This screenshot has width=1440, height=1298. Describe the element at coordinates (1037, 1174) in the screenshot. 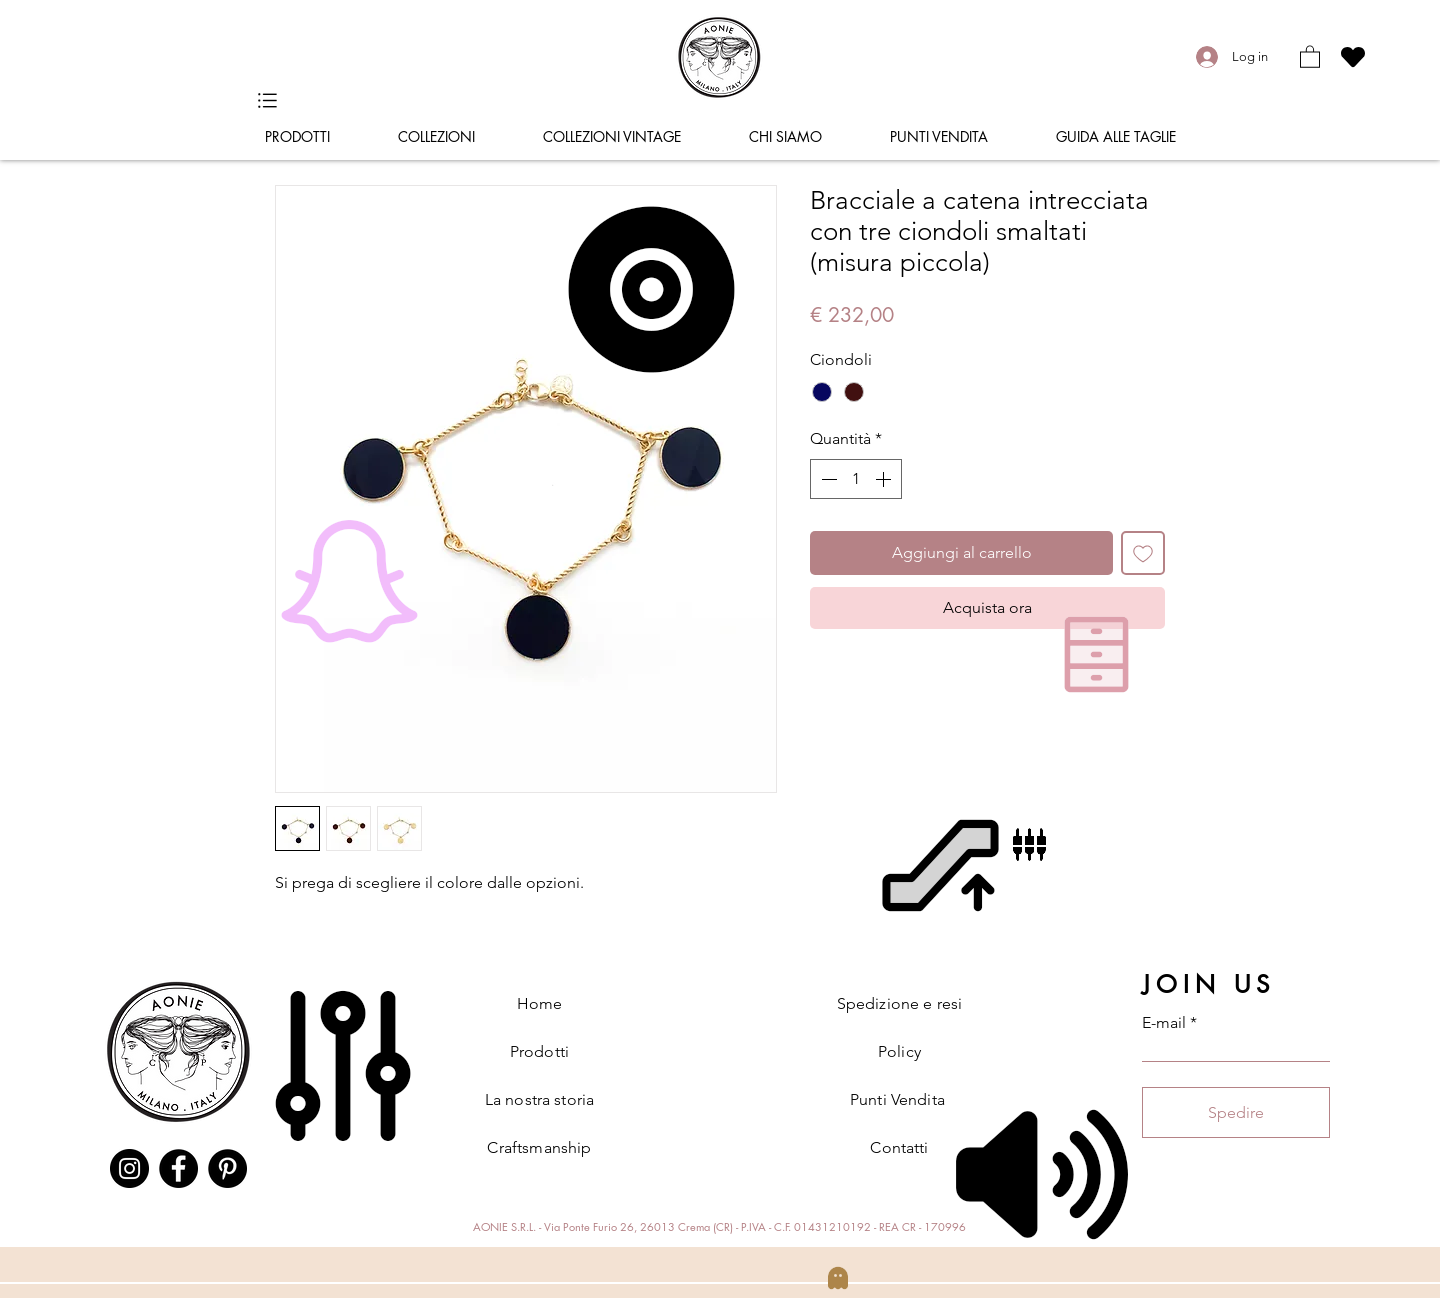

I see `increase audio volume` at that location.